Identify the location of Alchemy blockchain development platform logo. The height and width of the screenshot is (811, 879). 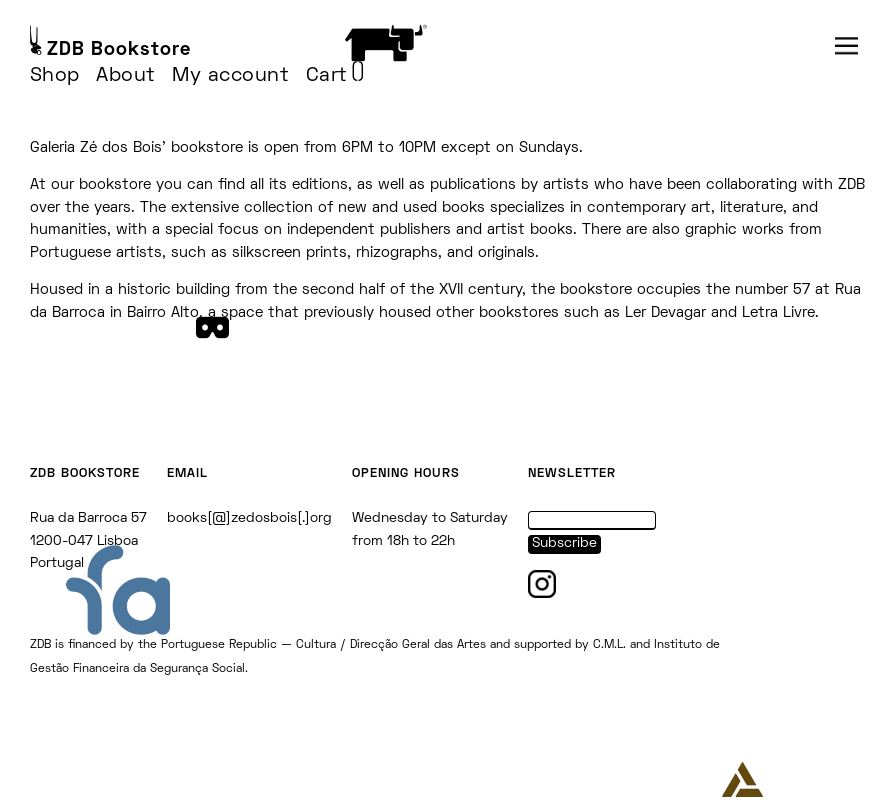
(742, 779).